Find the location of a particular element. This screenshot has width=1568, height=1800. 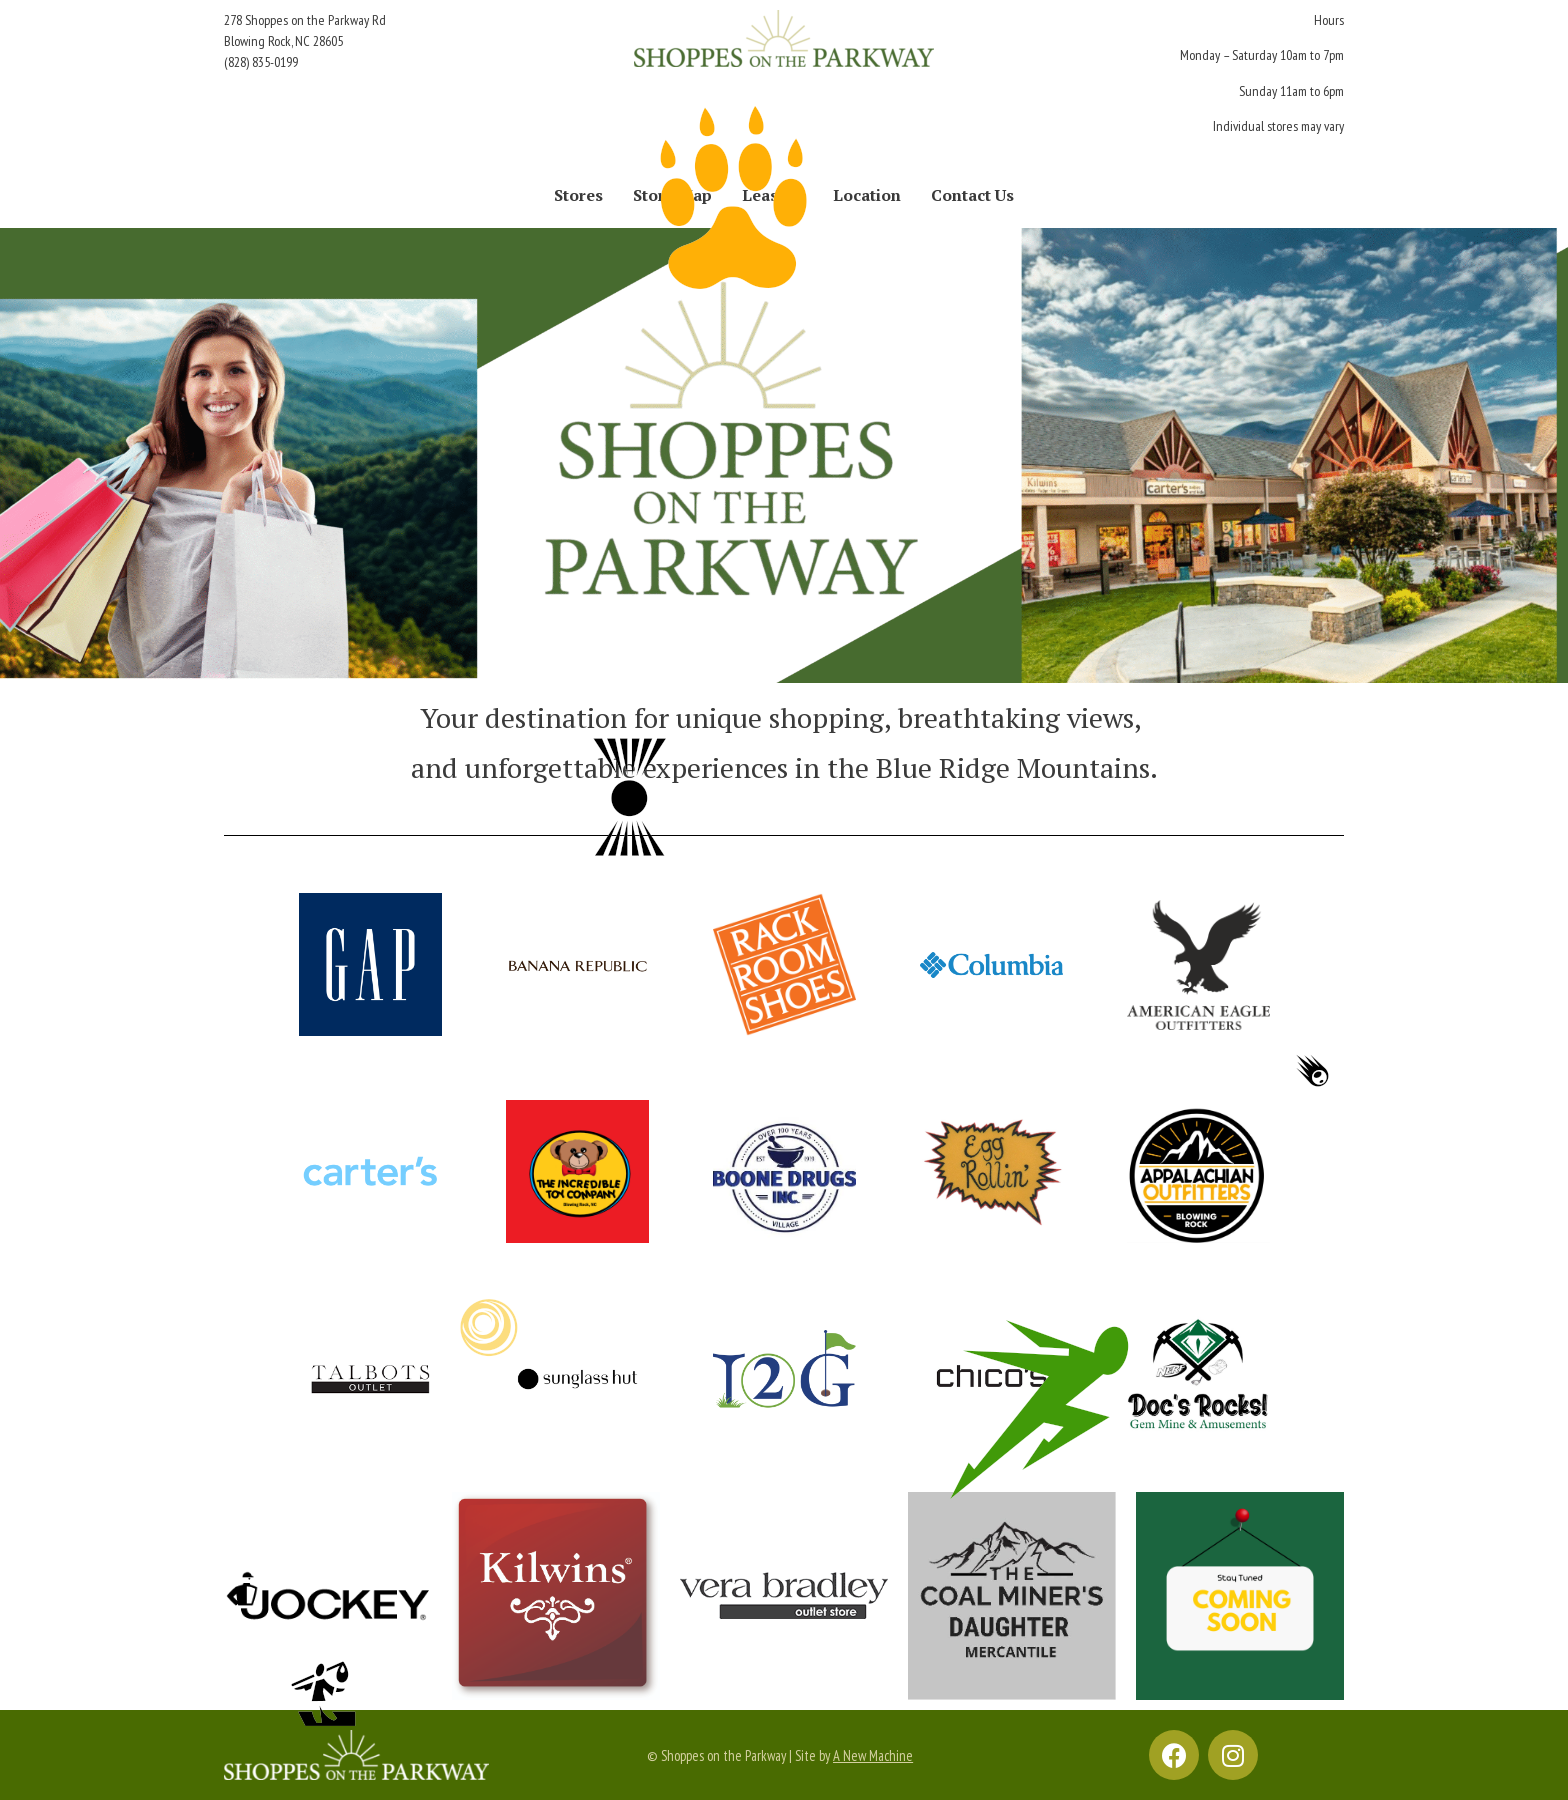

indicates a burst of energy or power-up activation is located at coordinates (628, 798).